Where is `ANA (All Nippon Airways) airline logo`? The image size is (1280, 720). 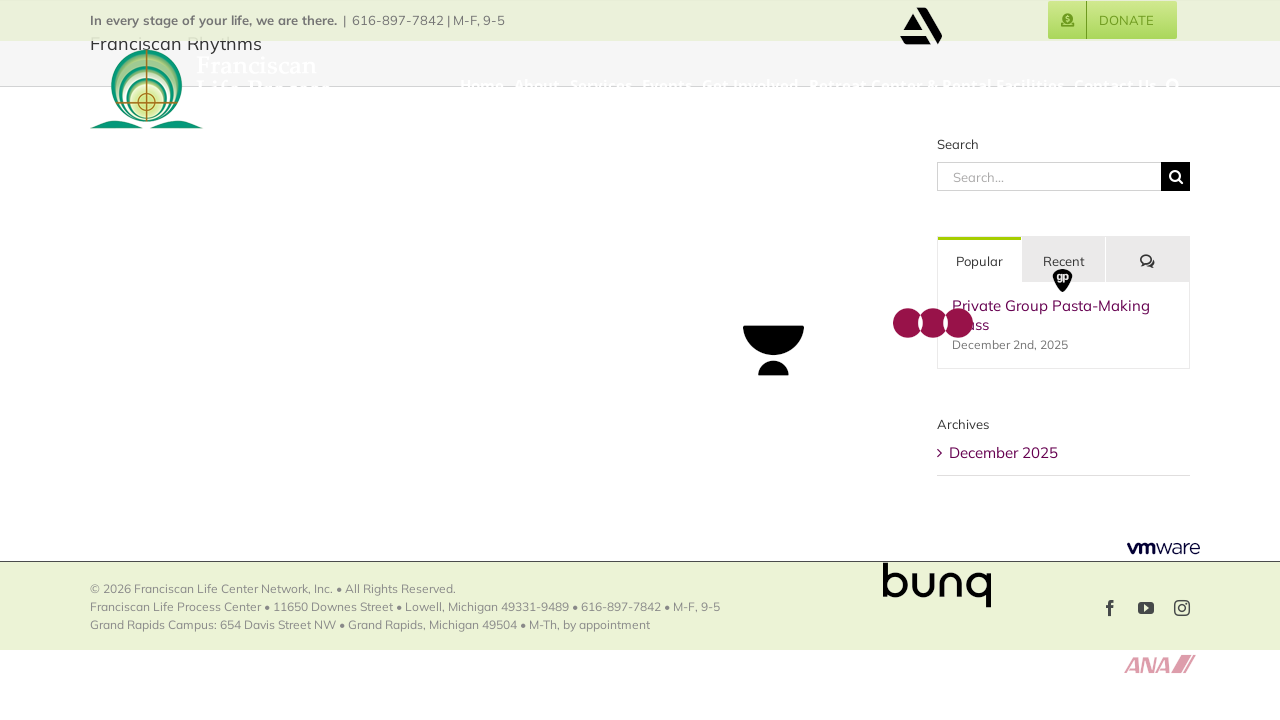
ANA (All Nippon Airways) airline logo is located at coordinates (1160, 664).